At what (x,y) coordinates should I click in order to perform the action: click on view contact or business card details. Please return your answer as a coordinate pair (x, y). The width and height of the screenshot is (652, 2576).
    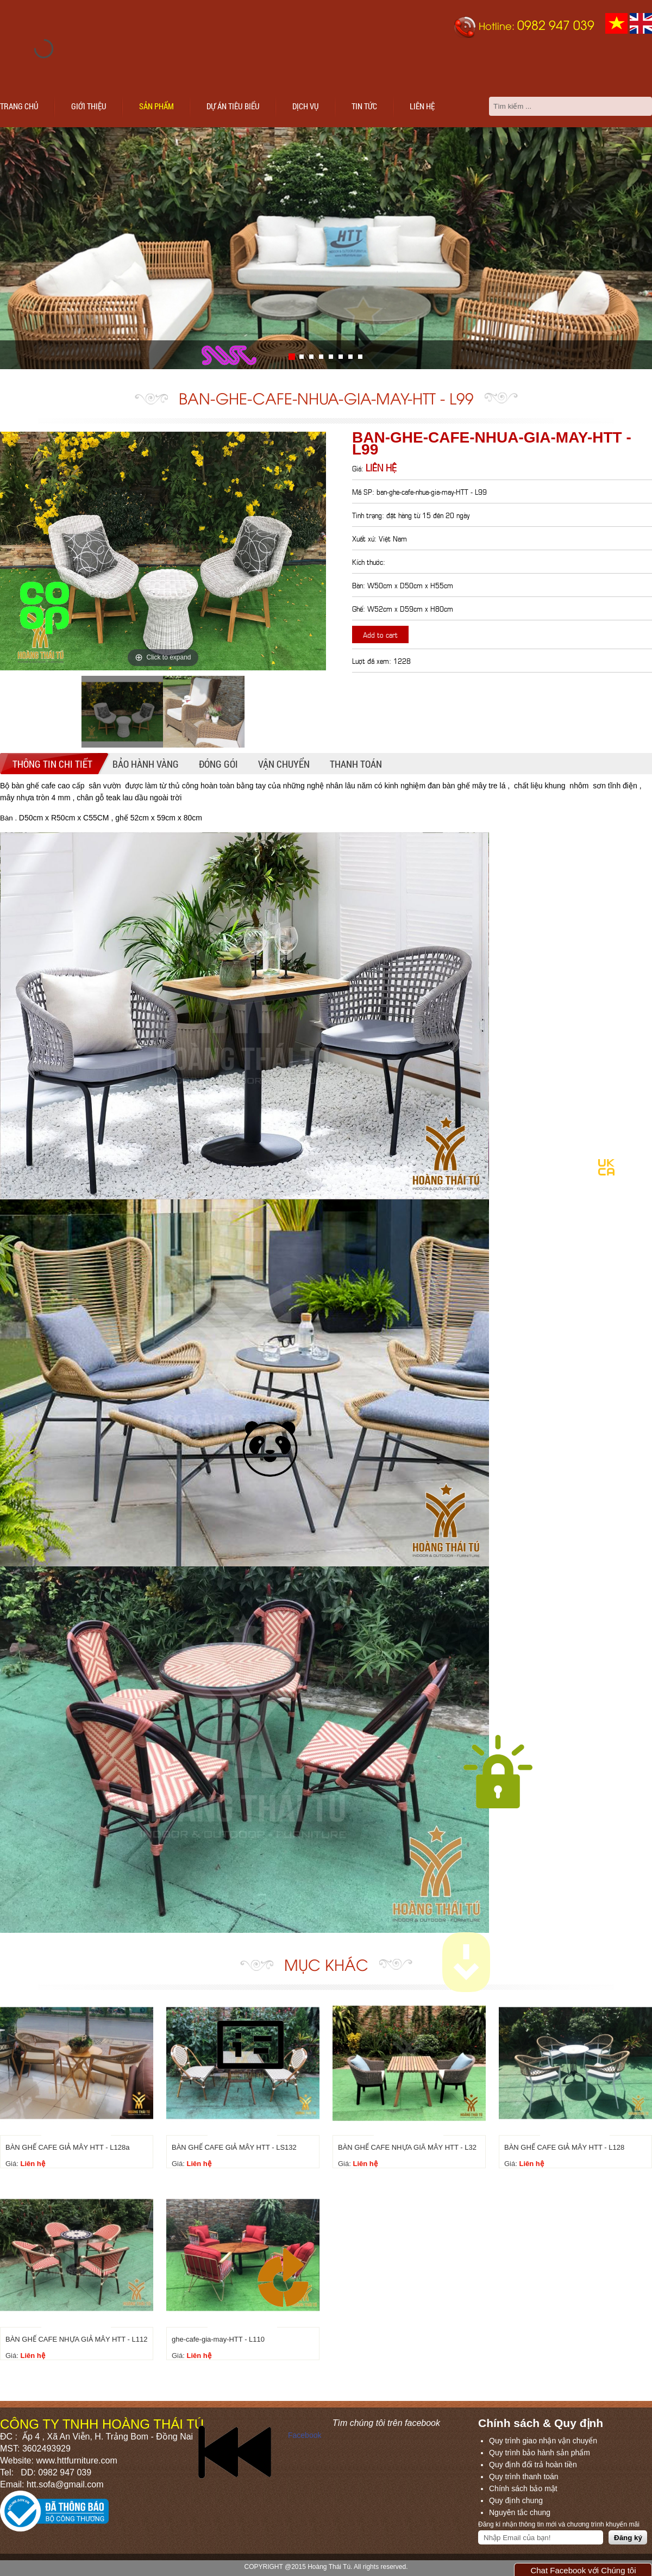
    Looking at the image, I should click on (250, 2045).